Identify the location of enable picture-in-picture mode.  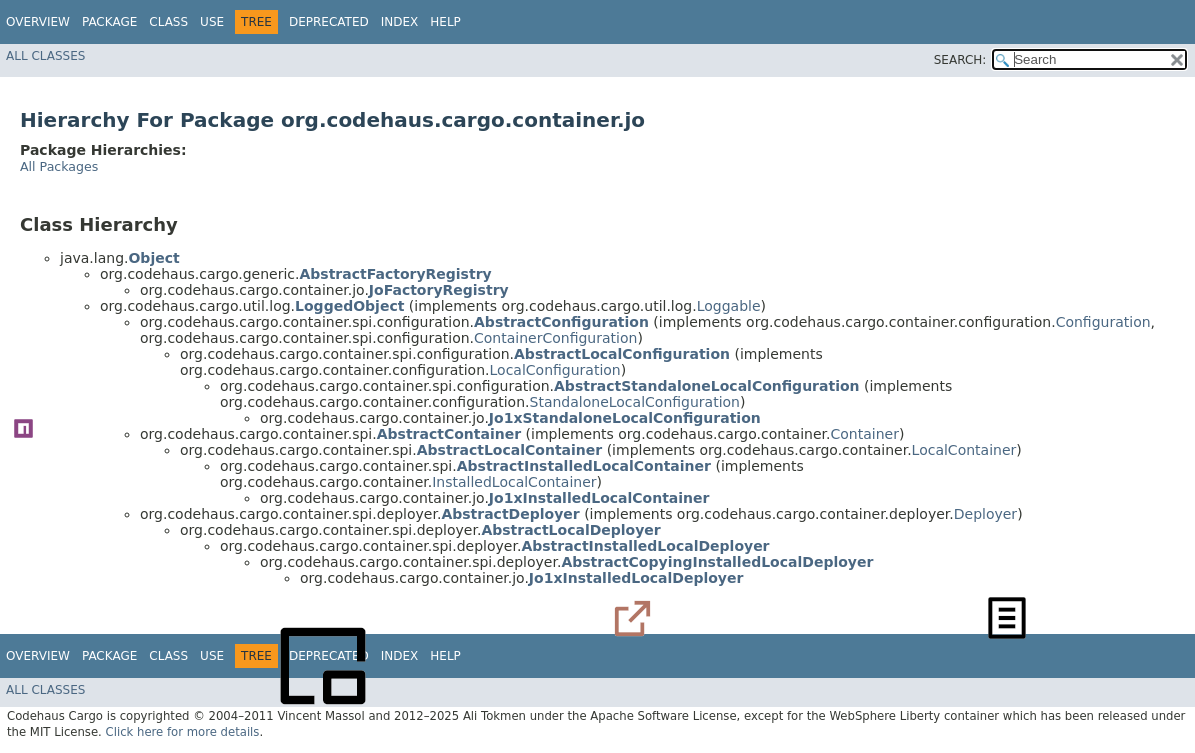
(323, 666).